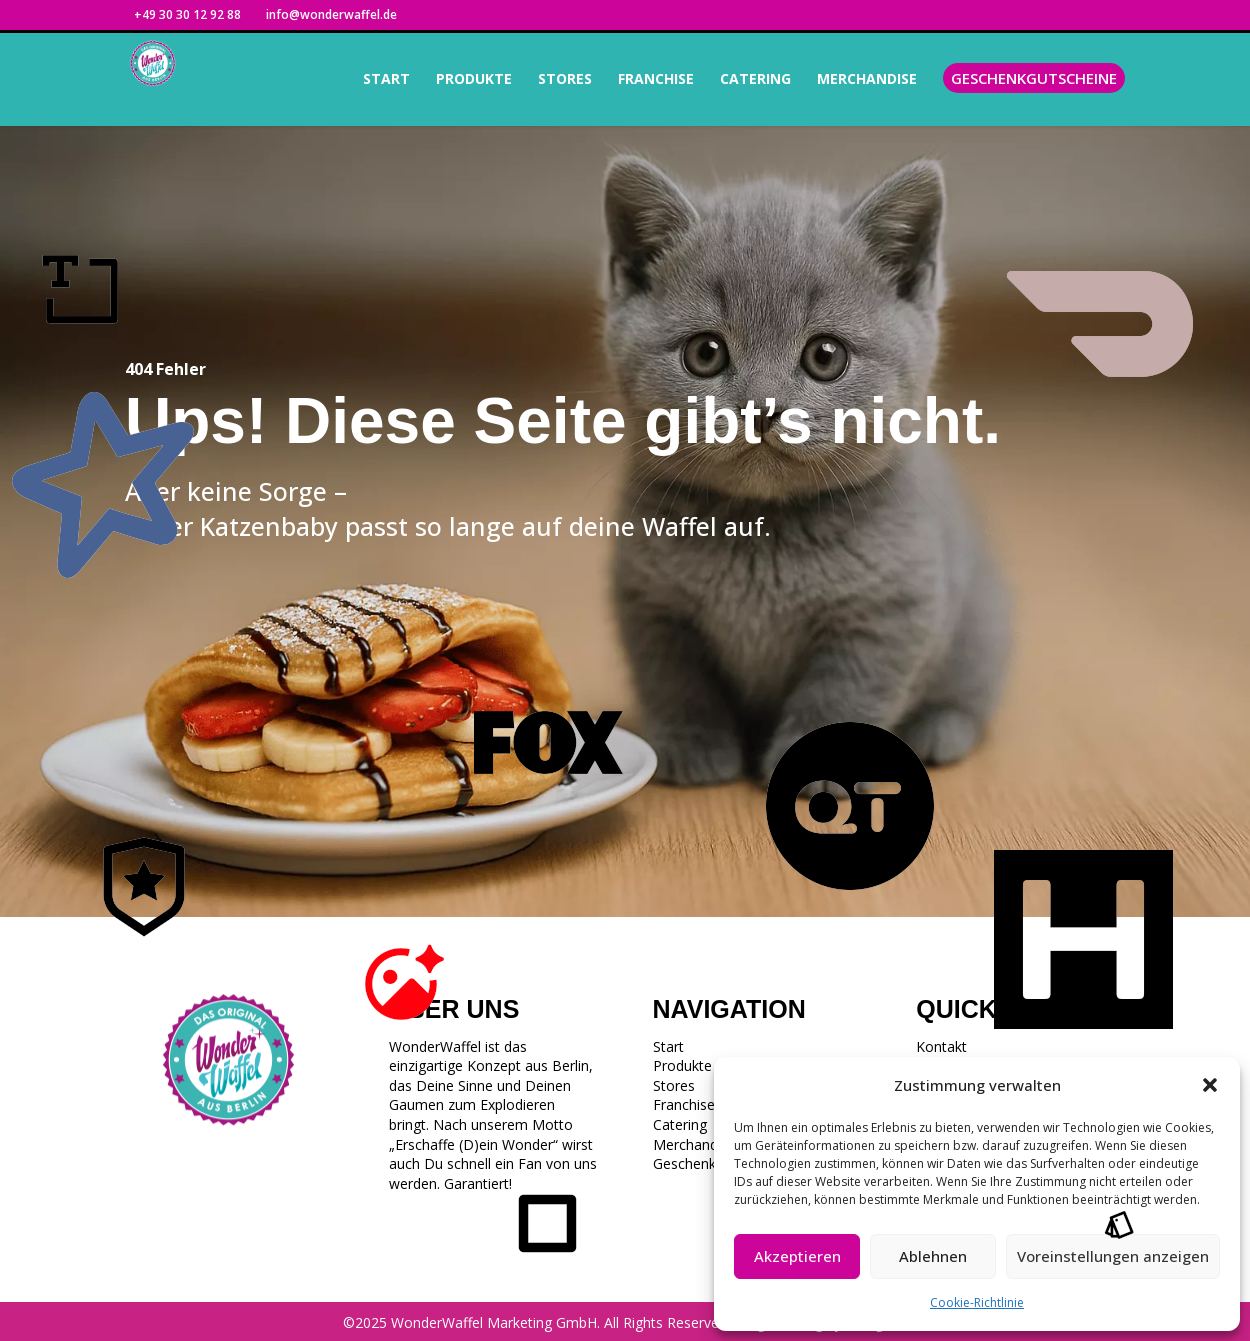 The image size is (1250, 1341). What do you see at coordinates (1119, 1225) in the screenshot?
I see `access pantone color swatches` at bounding box center [1119, 1225].